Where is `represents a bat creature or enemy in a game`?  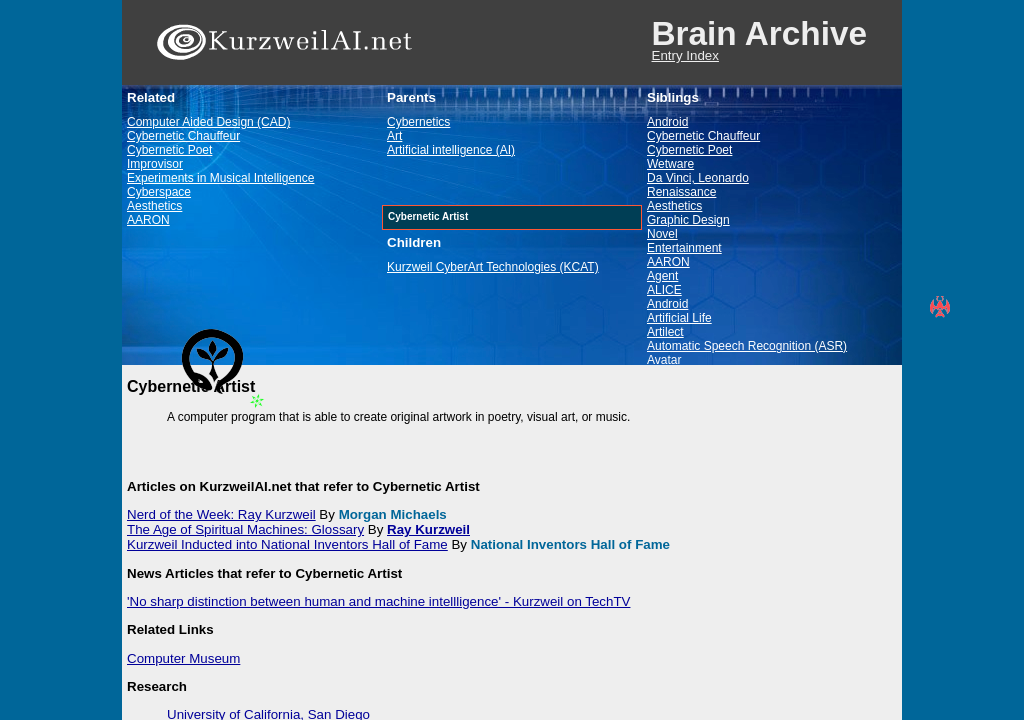 represents a bat creature or enemy in a game is located at coordinates (940, 307).